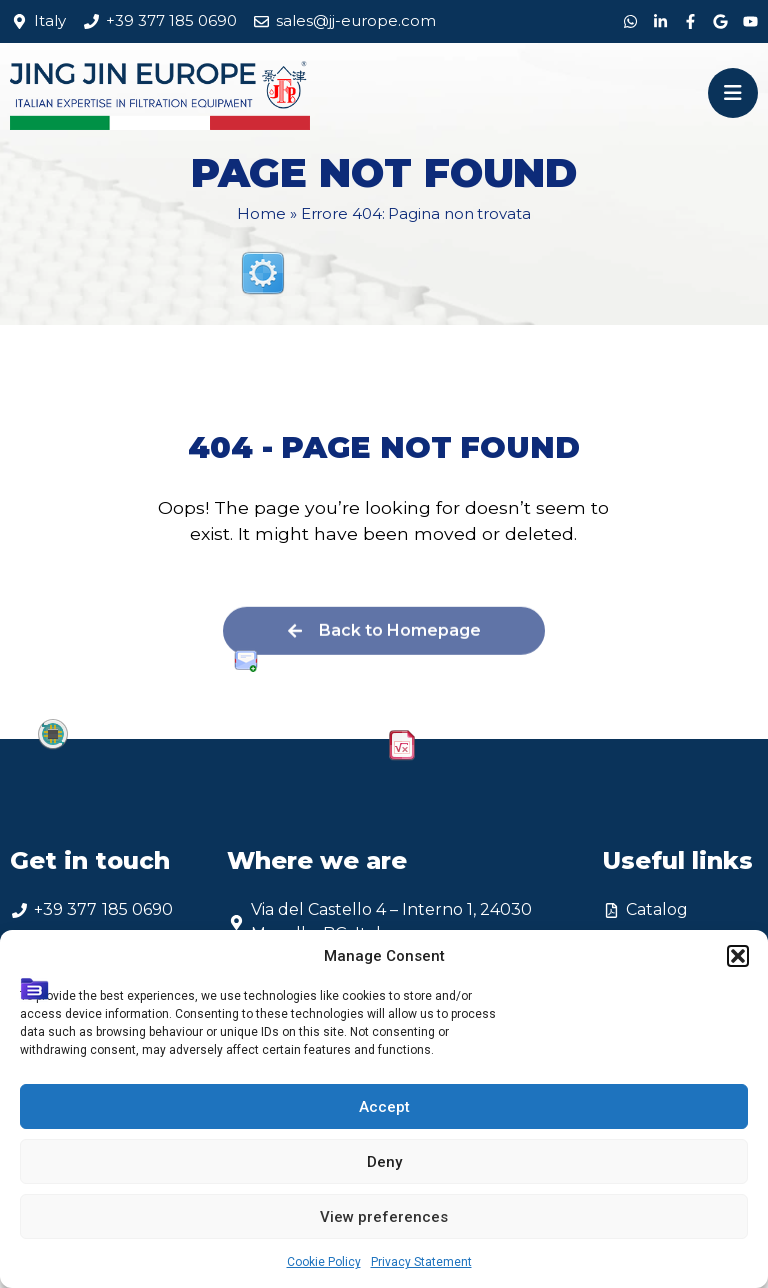  Describe the element at coordinates (263, 273) in the screenshot. I see `ms-dos executable file type indicator` at that location.